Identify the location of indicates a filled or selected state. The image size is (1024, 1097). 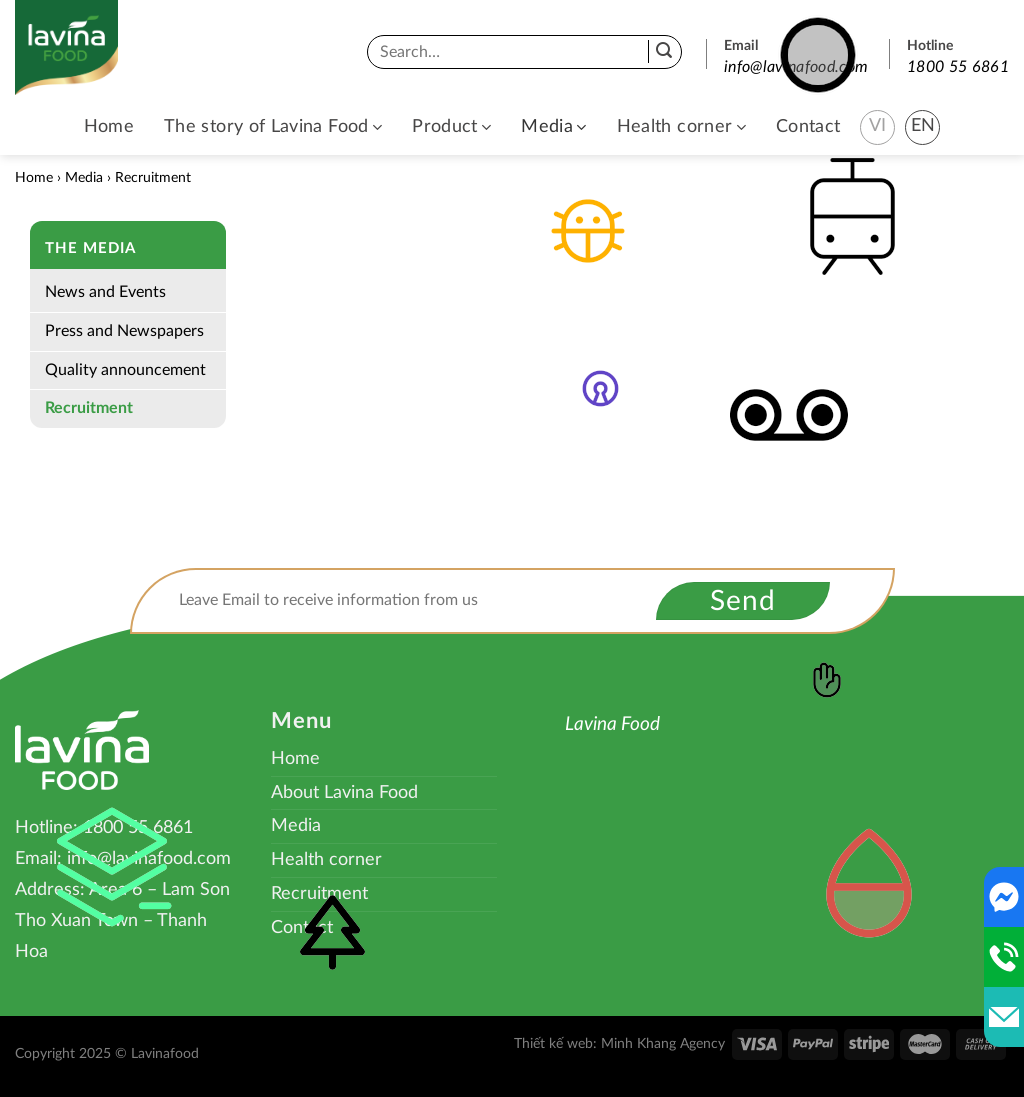
(818, 55).